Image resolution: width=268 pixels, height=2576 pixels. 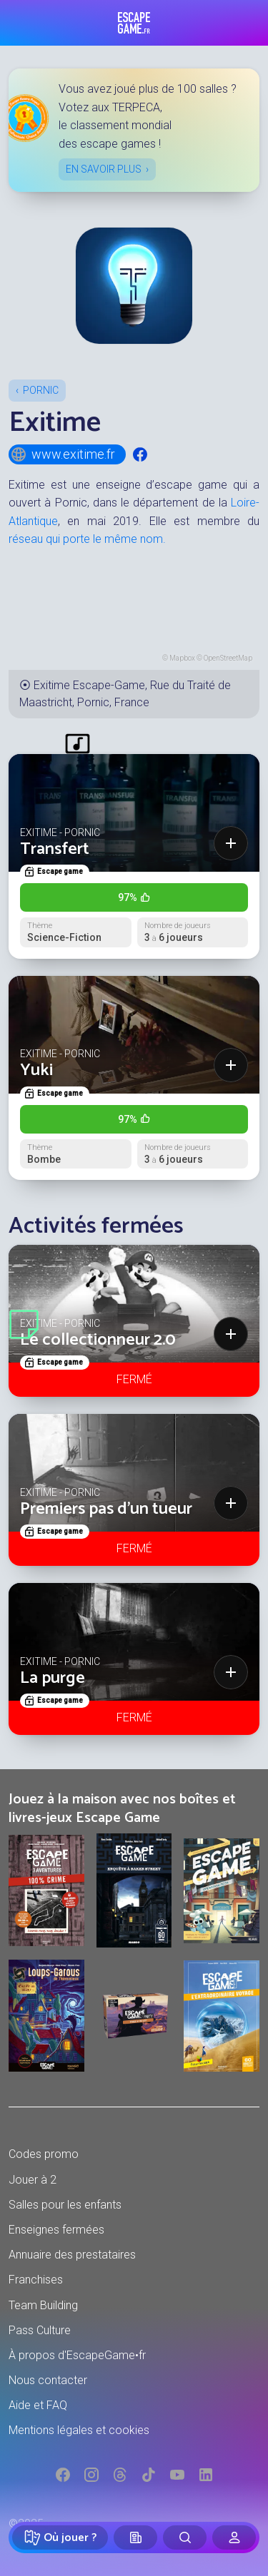 What do you see at coordinates (24, 1324) in the screenshot?
I see `create a new note` at bounding box center [24, 1324].